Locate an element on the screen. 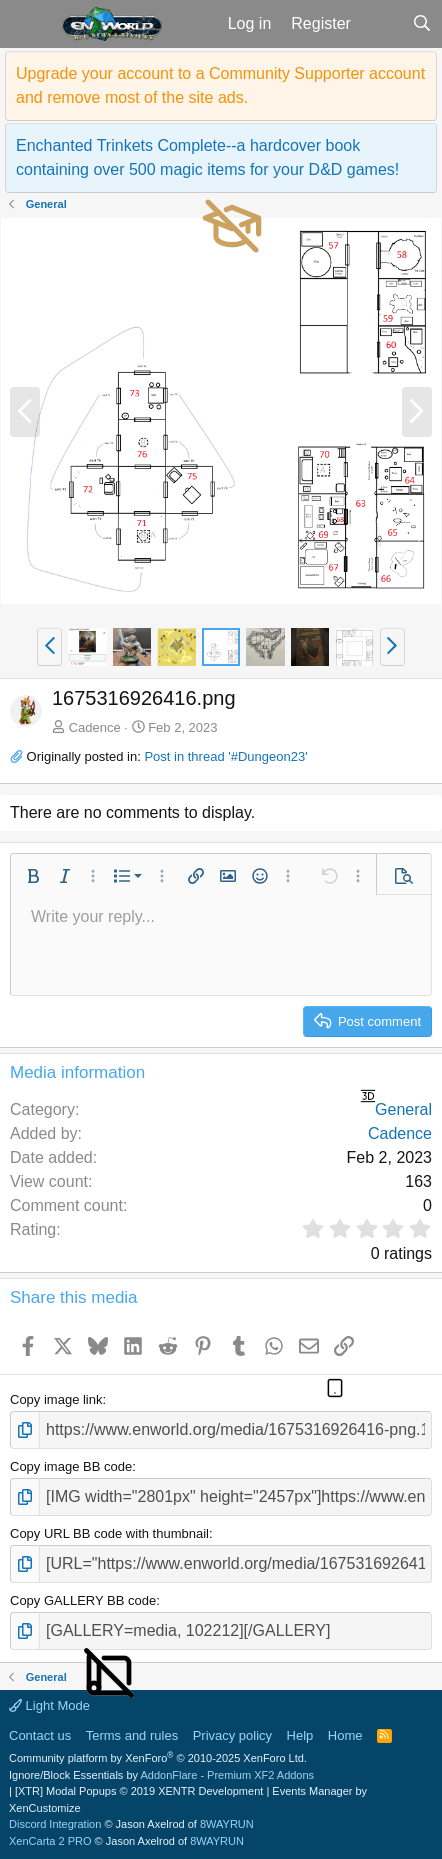 The width and height of the screenshot is (442, 1859). disable wallpaper display is located at coordinates (109, 1673).